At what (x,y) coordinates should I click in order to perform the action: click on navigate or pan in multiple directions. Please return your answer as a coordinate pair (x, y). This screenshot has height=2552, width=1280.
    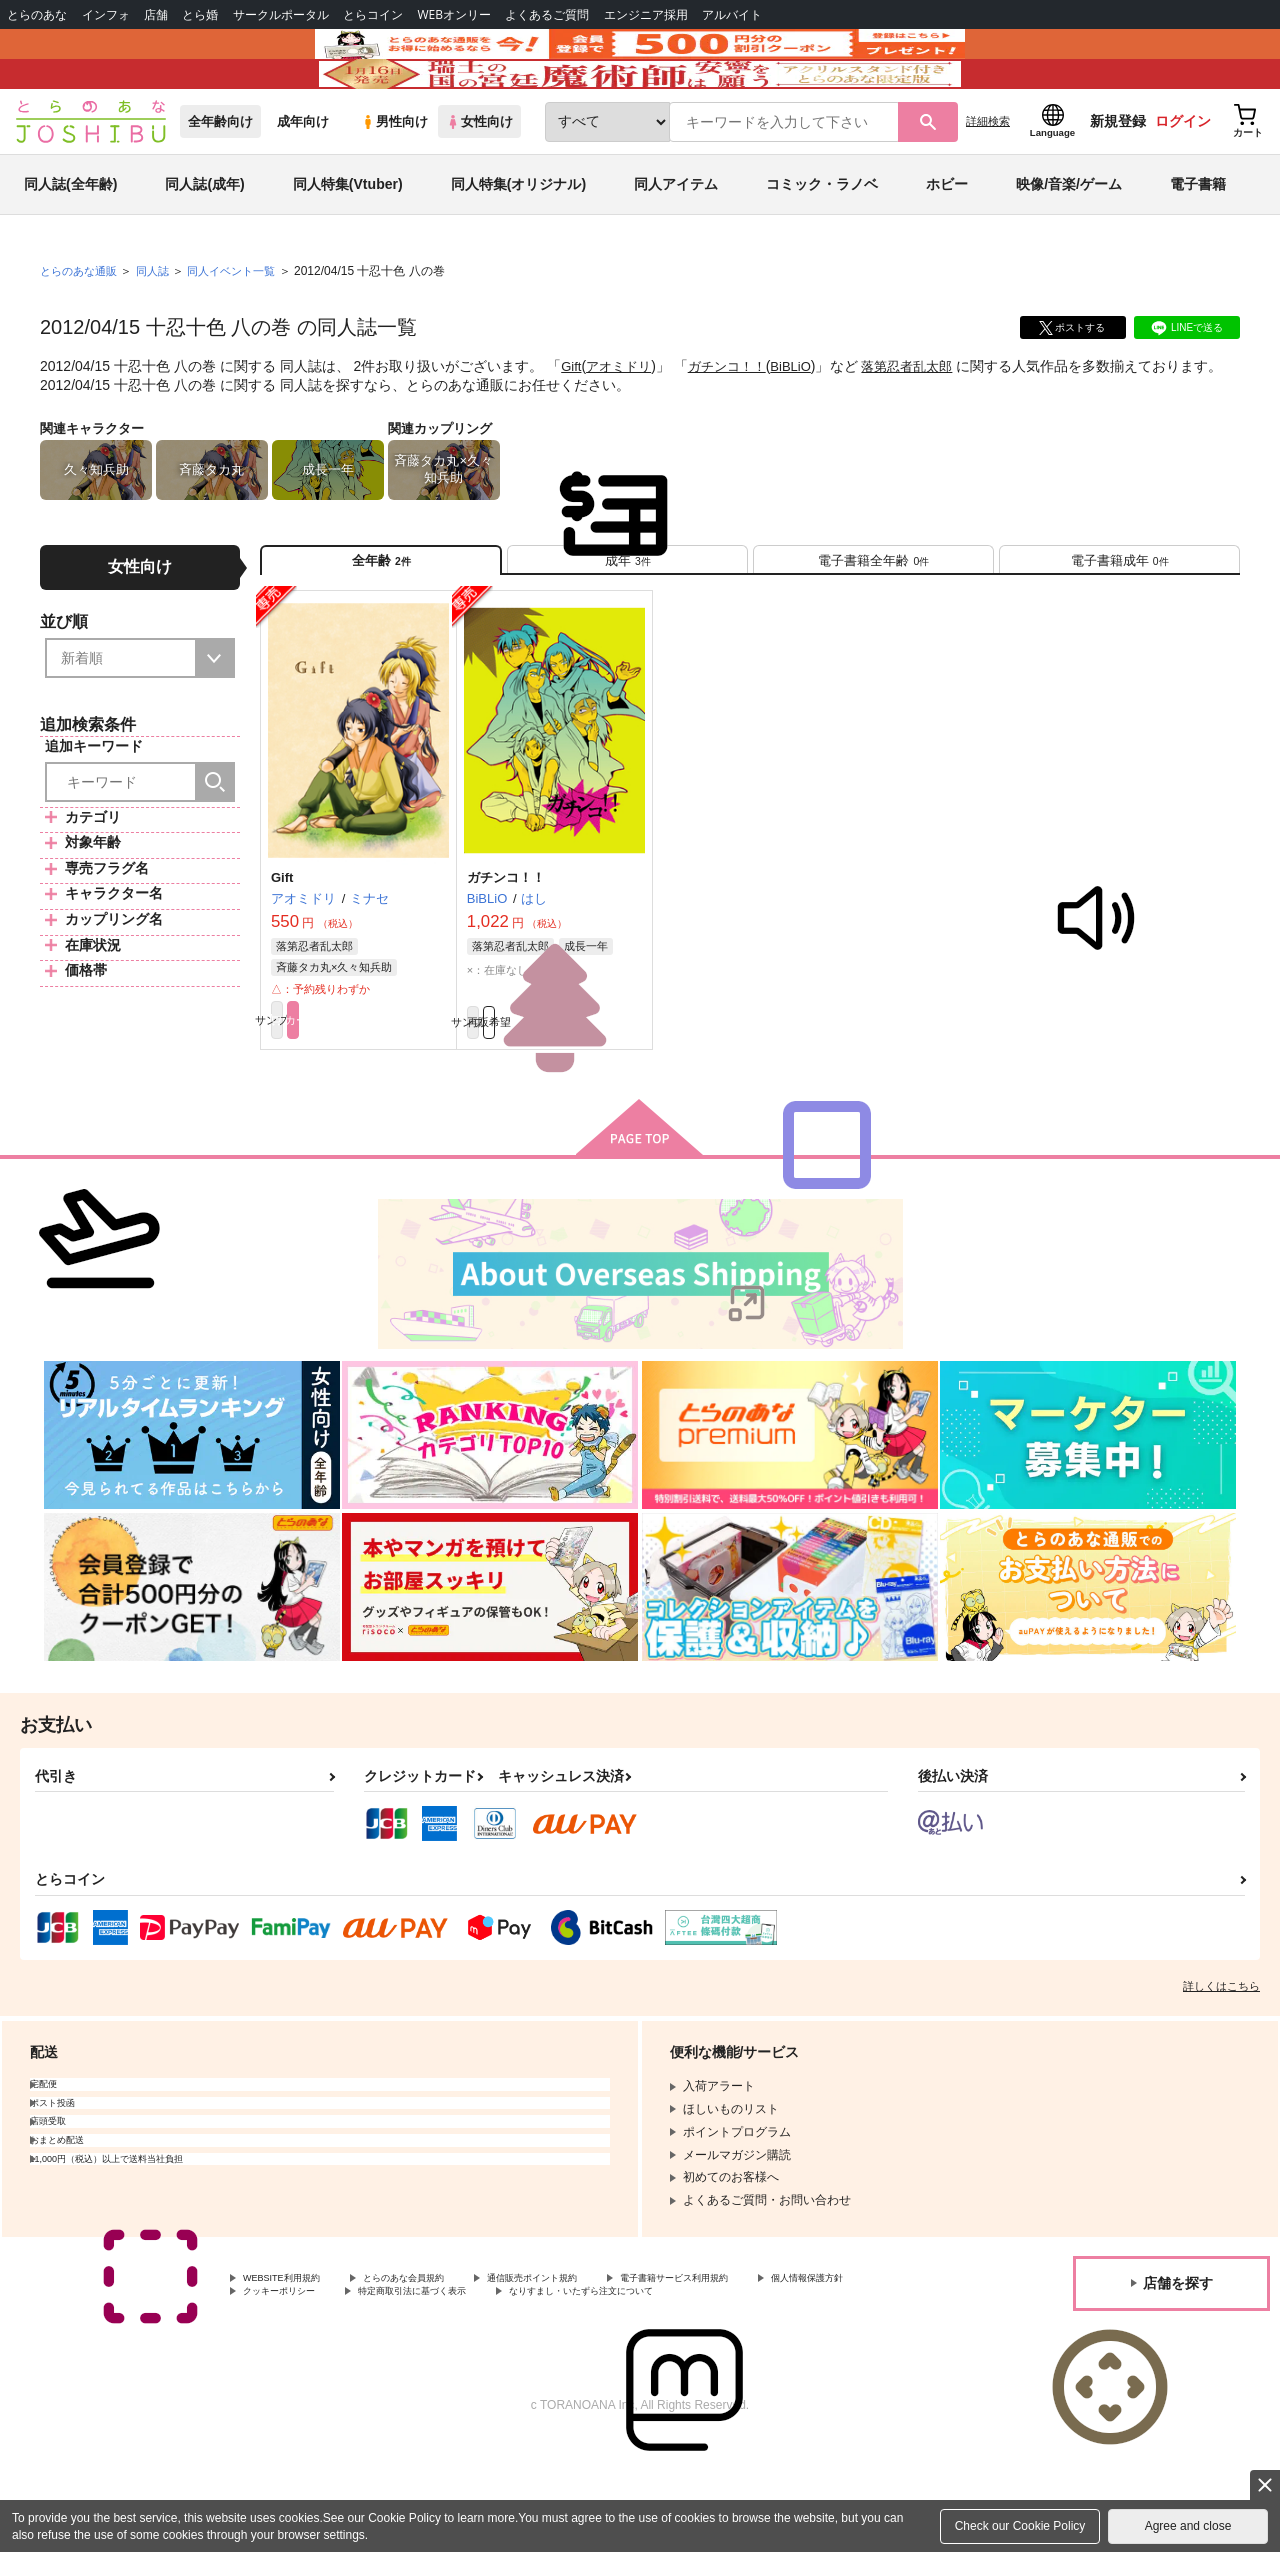
    Looking at the image, I should click on (1110, 2387).